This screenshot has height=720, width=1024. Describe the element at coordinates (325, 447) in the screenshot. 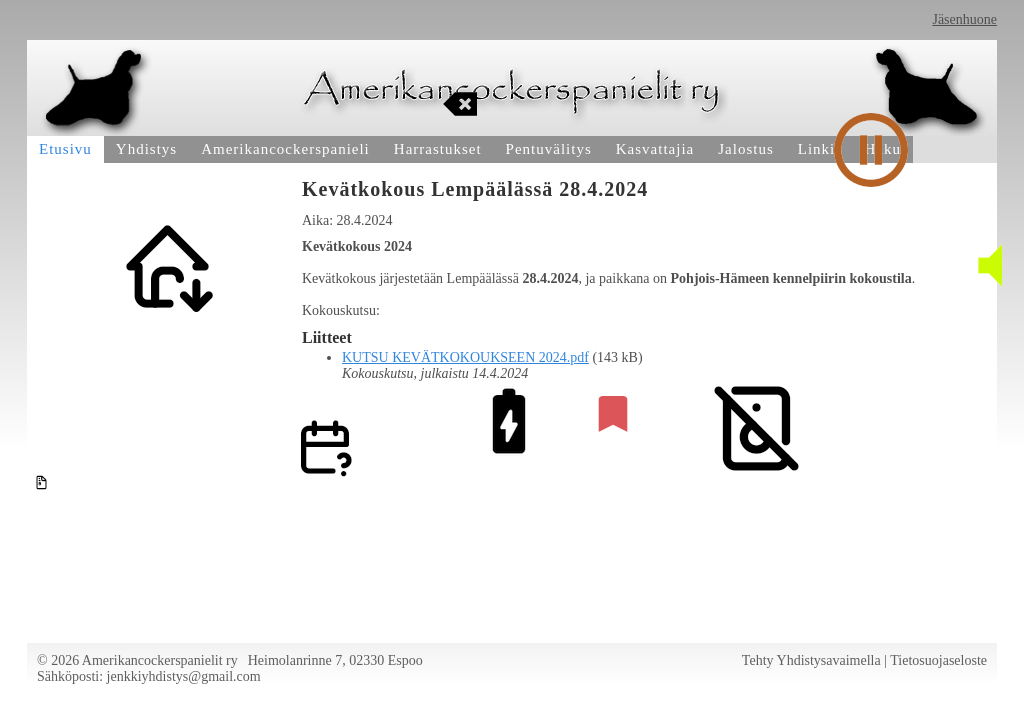

I see `check for unconfirmed or pending events` at that location.